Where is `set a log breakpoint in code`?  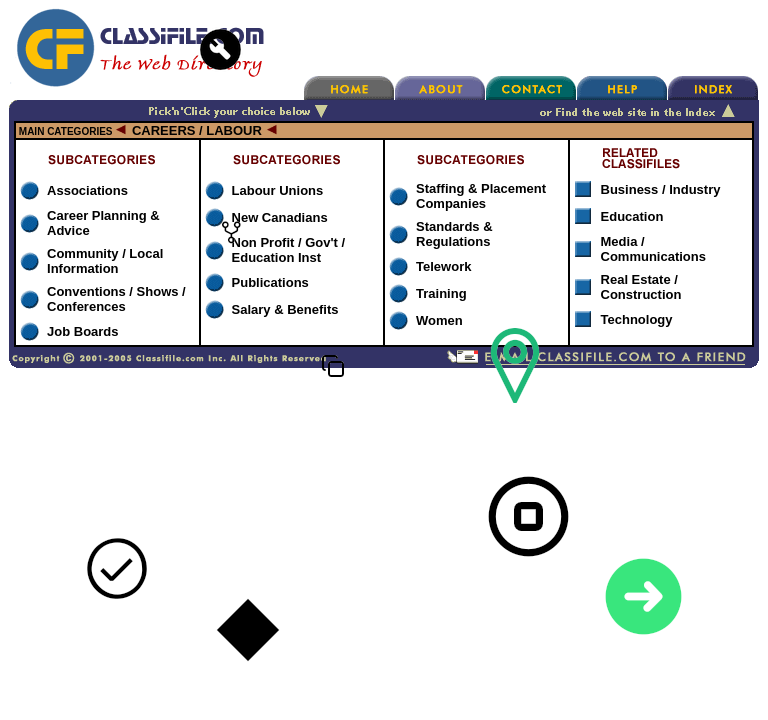 set a log breakpoint in code is located at coordinates (248, 630).